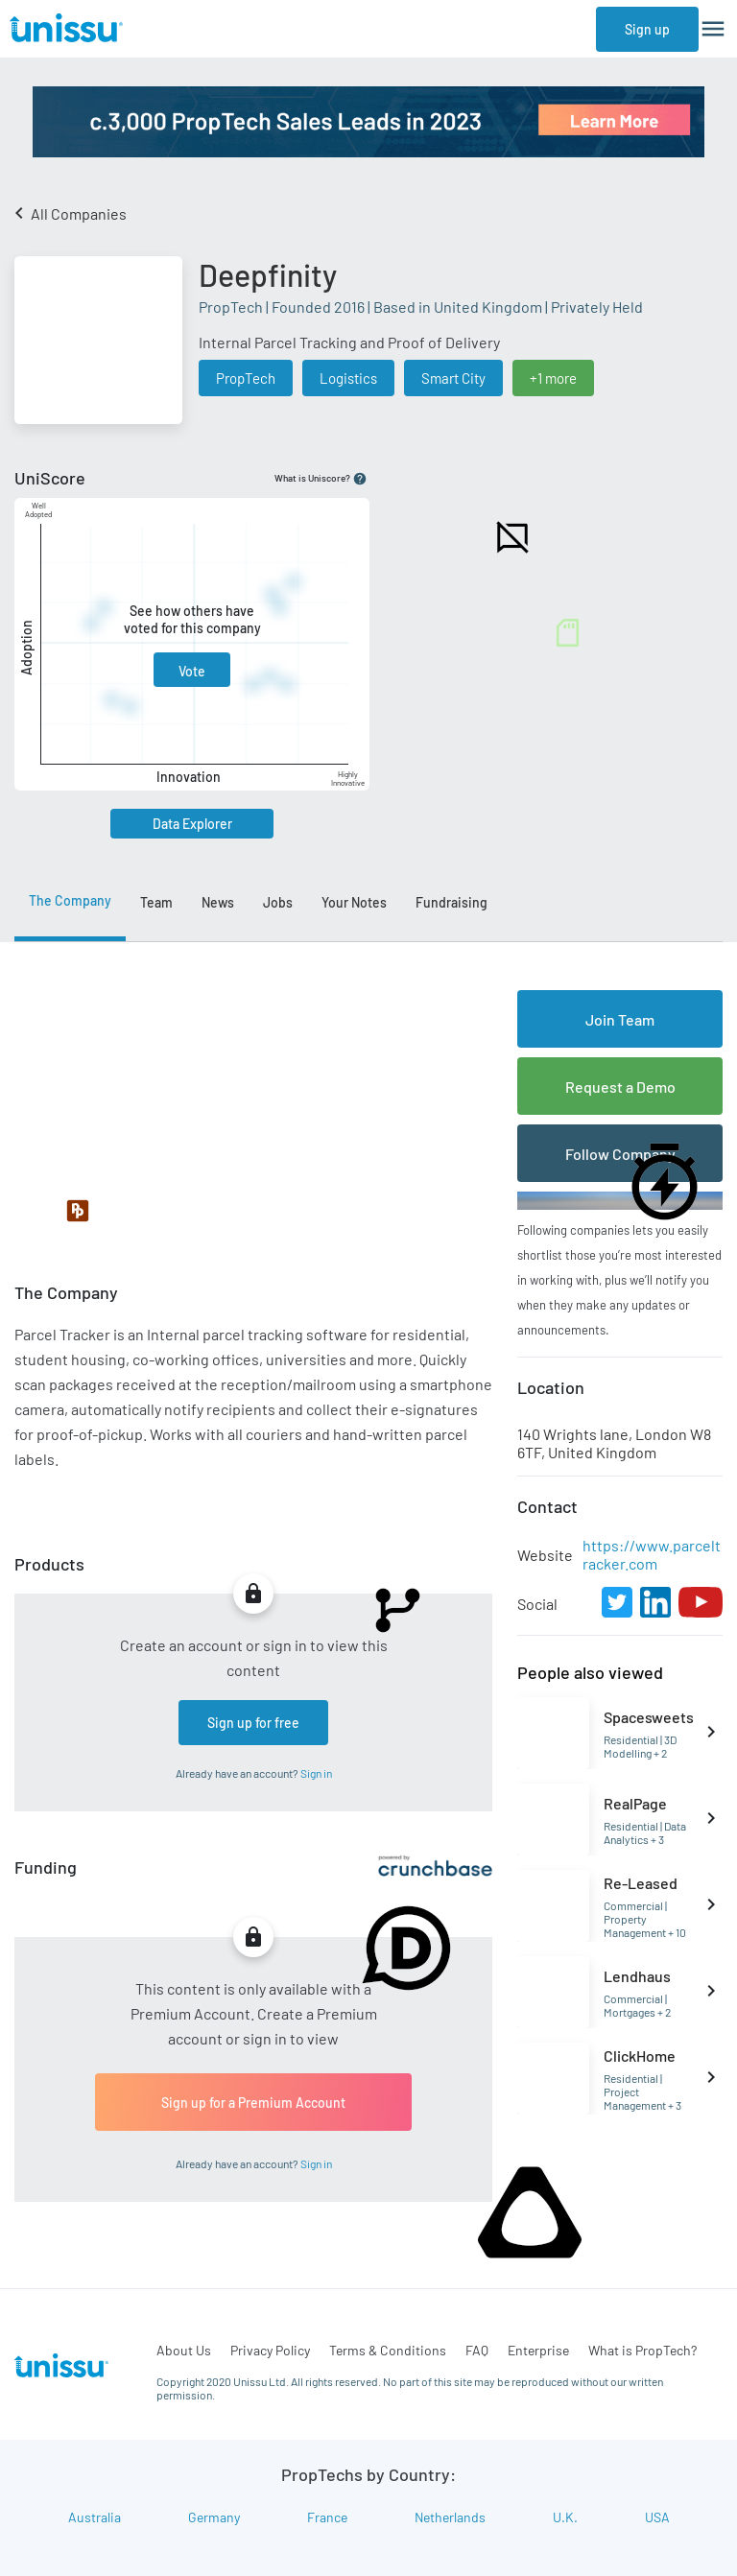 Image resolution: width=737 pixels, height=2576 pixels. I want to click on open Disqus comments section, so click(408, 1948).